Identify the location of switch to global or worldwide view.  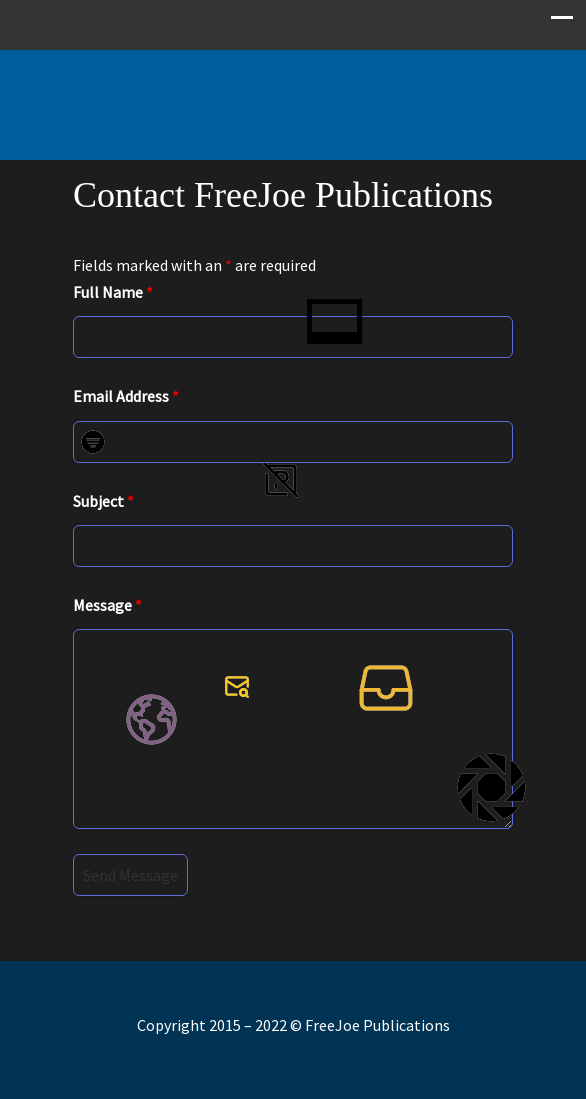
(151, 719).